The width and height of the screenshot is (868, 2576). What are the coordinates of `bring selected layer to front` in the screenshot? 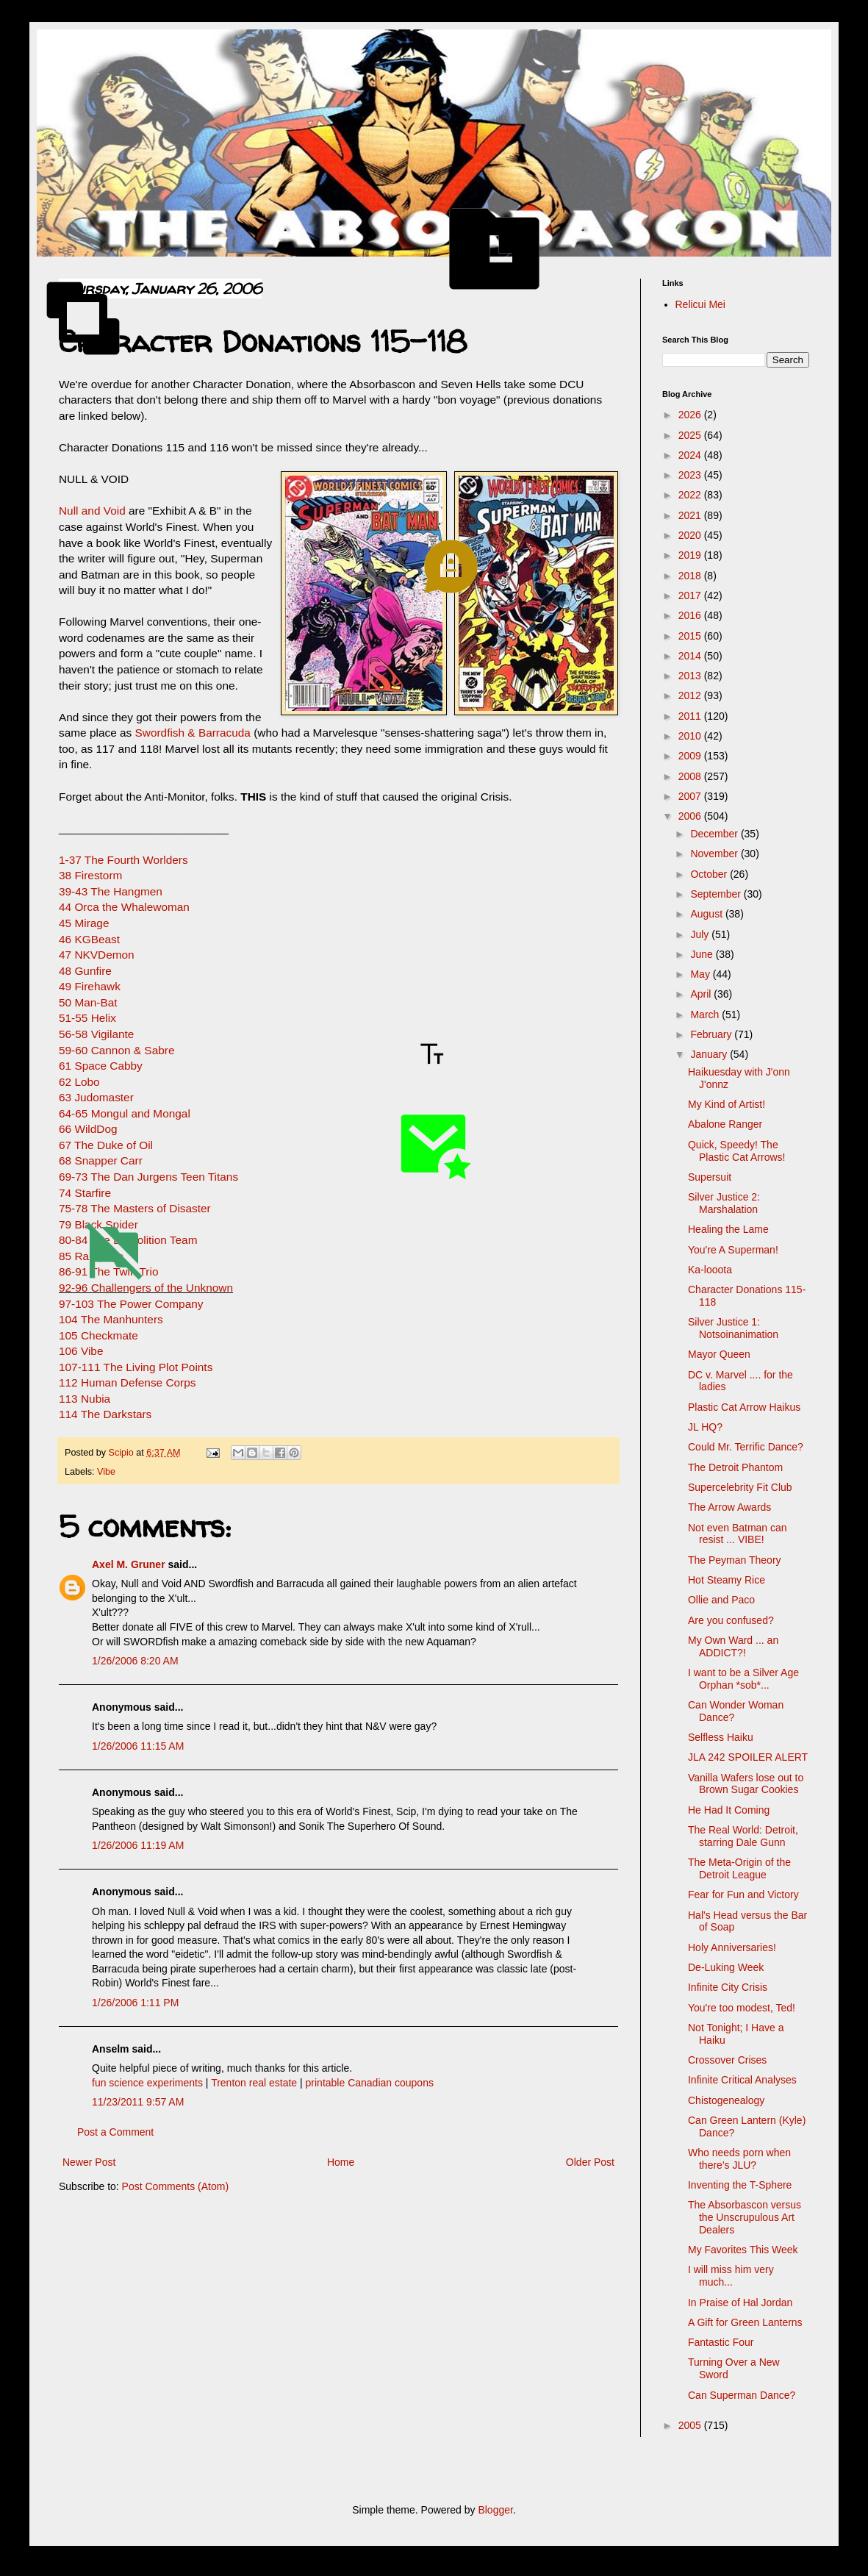 It's located at (83, 318).